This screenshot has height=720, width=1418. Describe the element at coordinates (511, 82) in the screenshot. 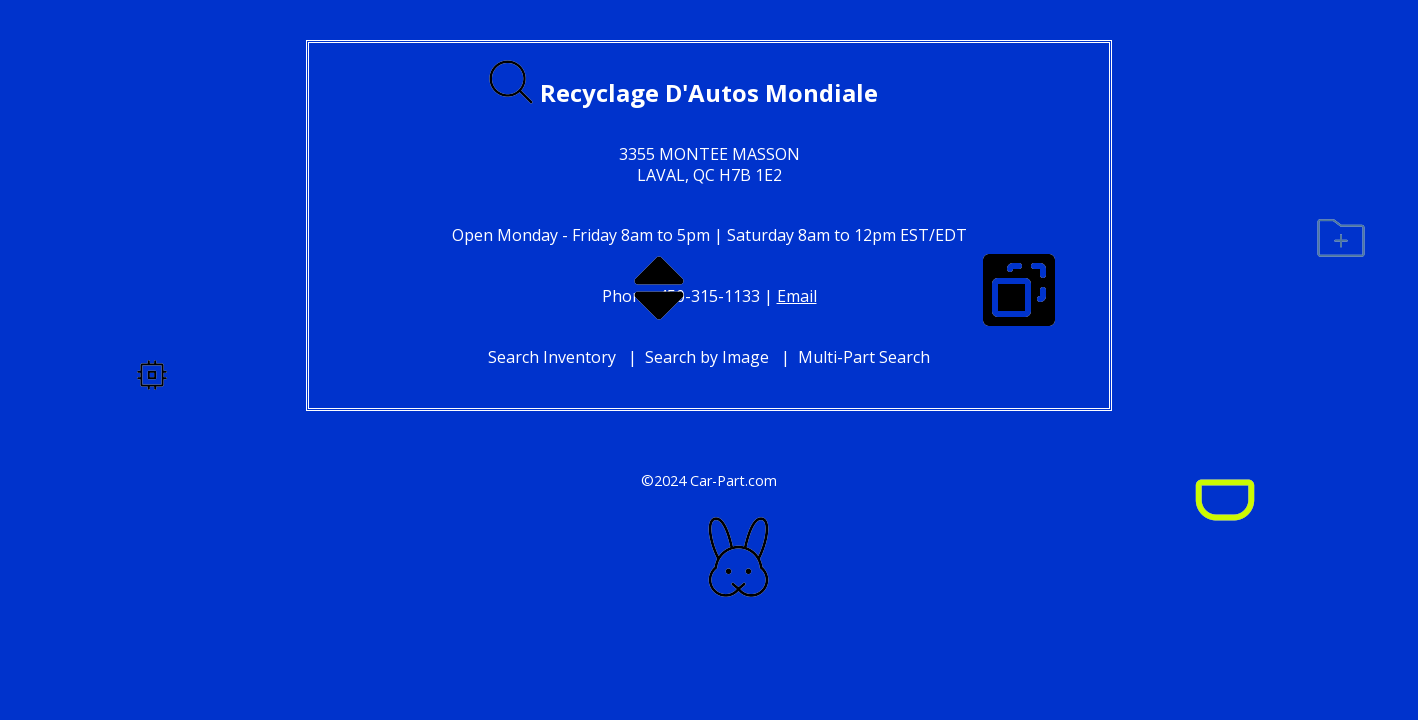

I see `search for content or items` at that location.